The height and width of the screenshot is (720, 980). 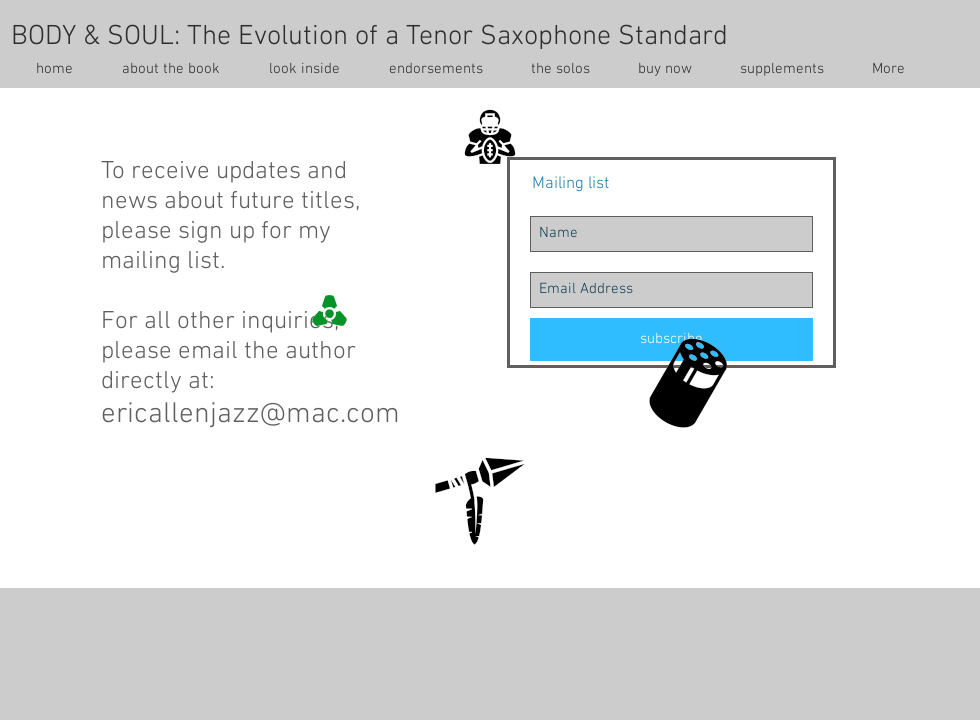 I want to click on equip a spear weapon in your inventory, so click(x=479, y=500).